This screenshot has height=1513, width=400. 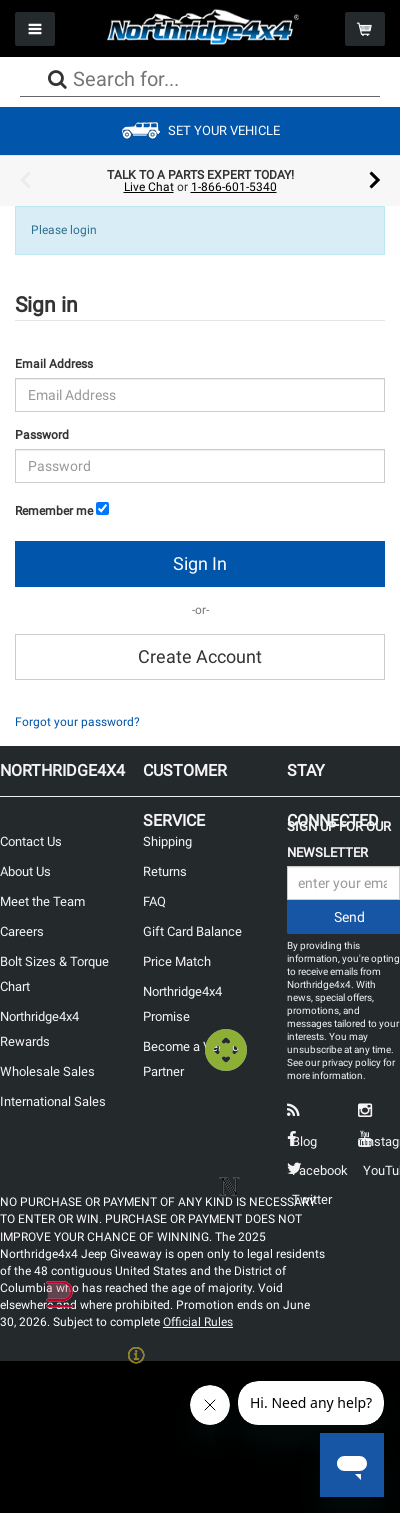 I want to click on view more information or details, so click(x=136, y=1355).